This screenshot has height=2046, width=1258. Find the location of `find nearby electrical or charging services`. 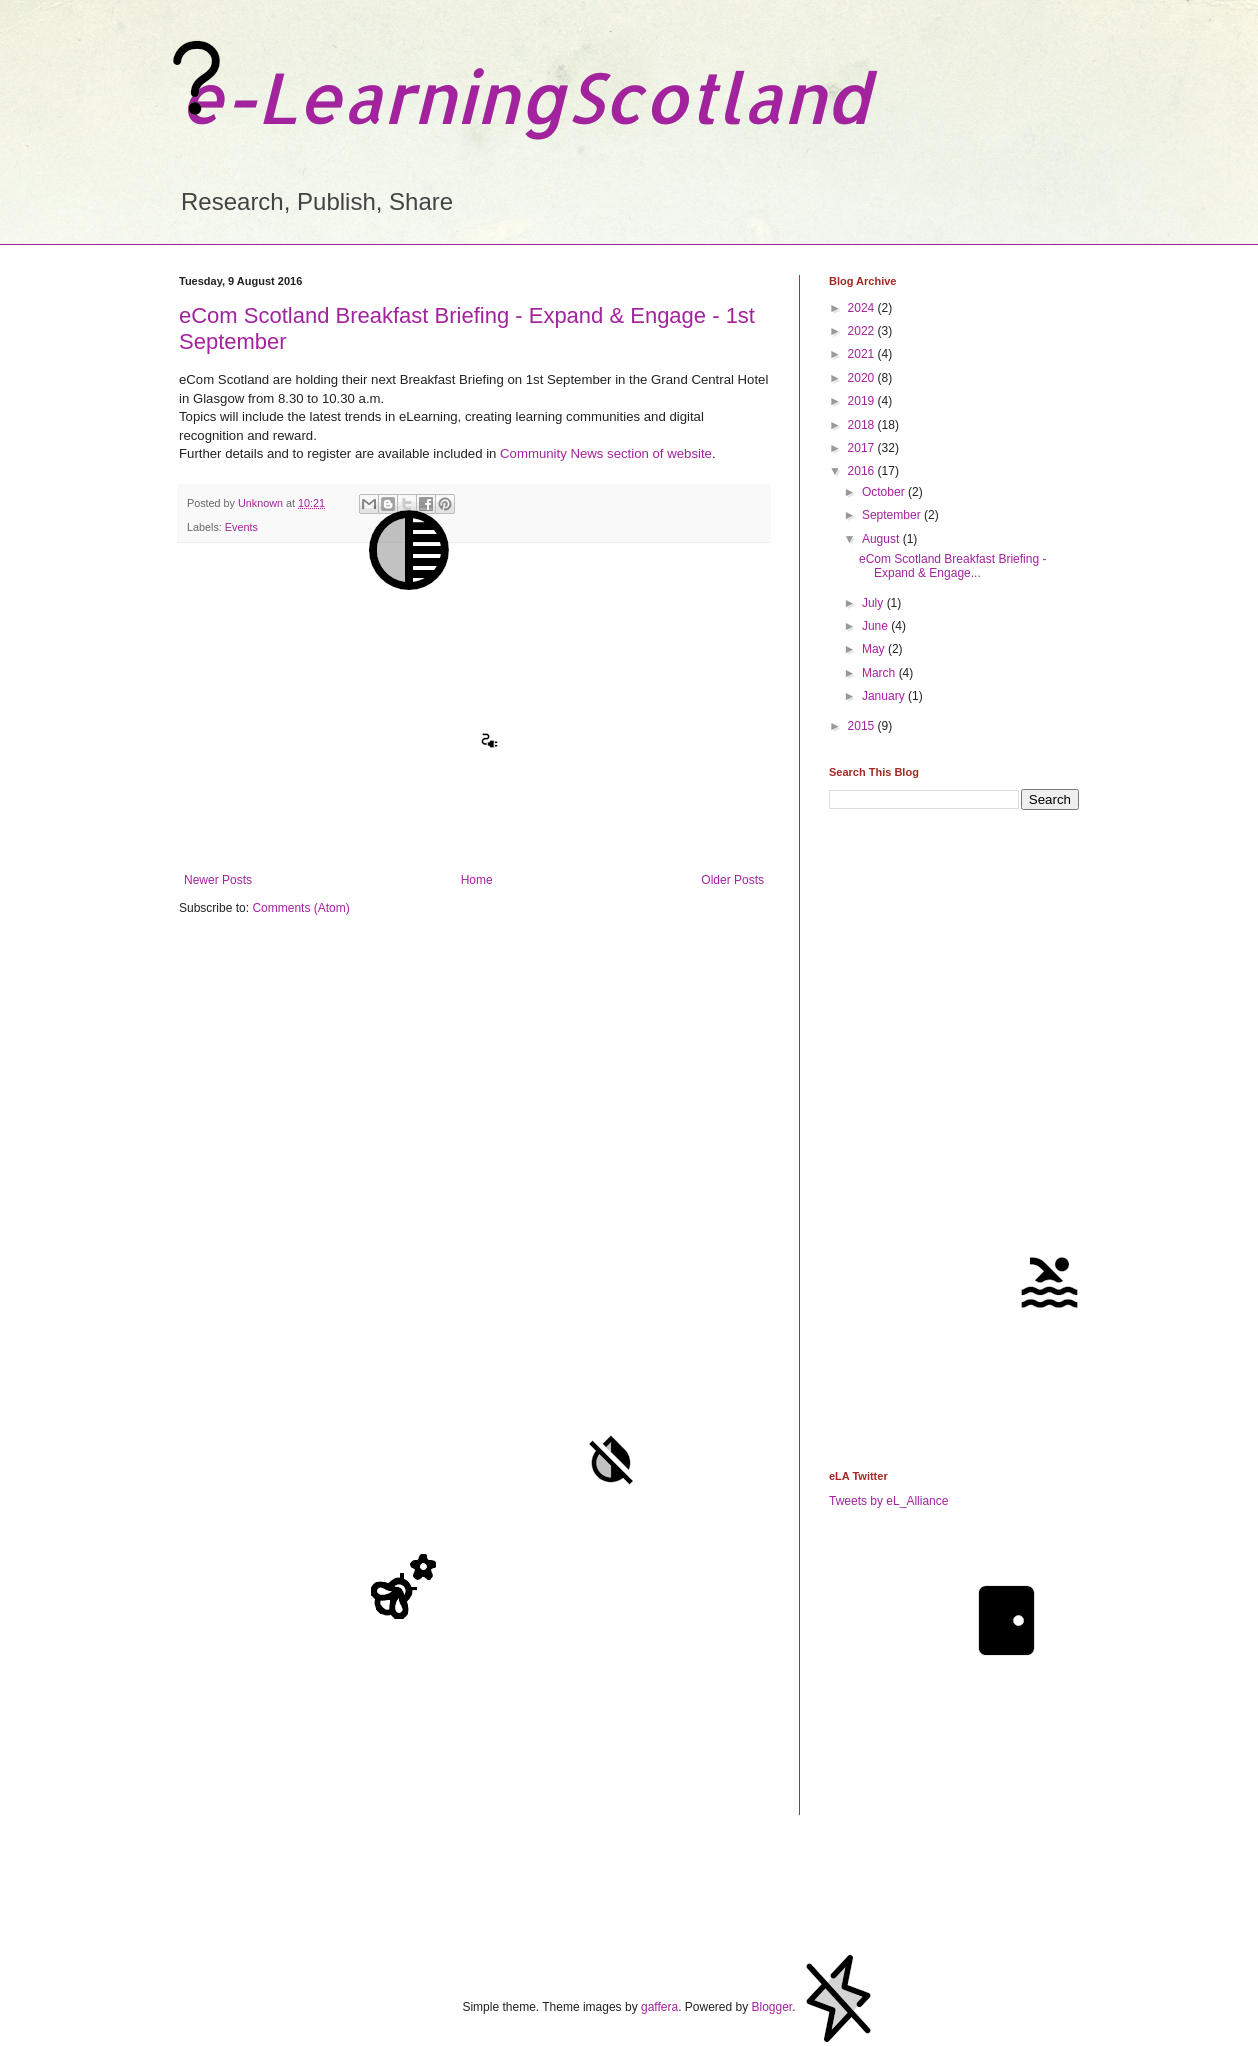

find nearby electrical or charging services is located at coordinates (489, 740).